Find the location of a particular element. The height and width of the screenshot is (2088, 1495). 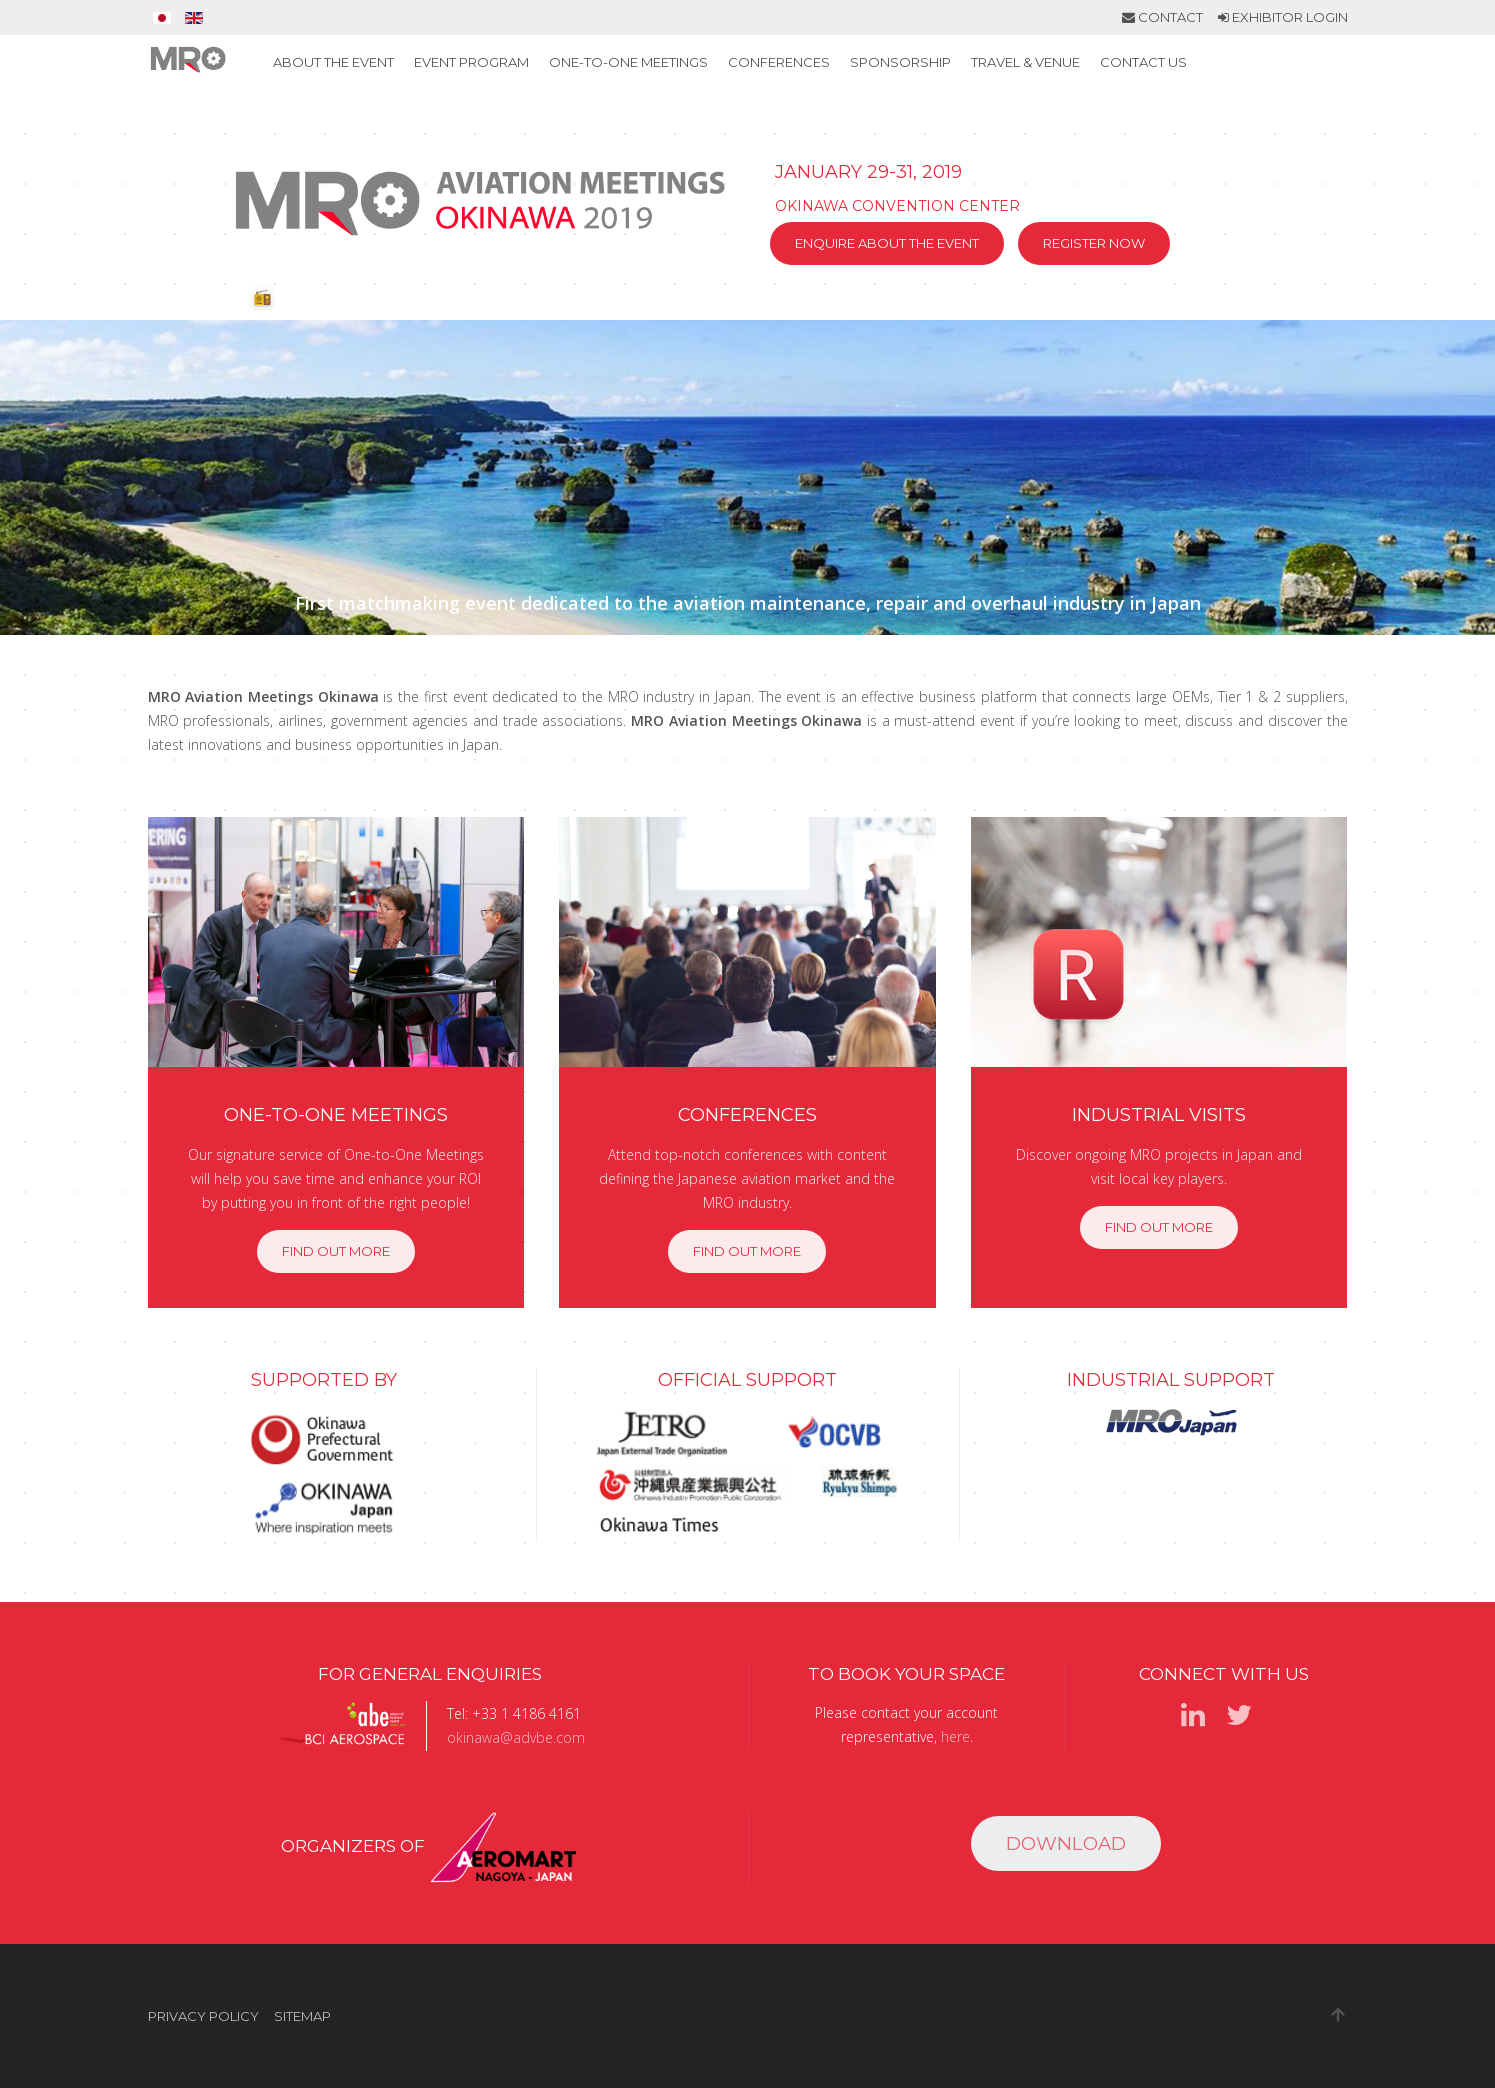

open shortwave radio streaming app is located at coordinates (262, 297).